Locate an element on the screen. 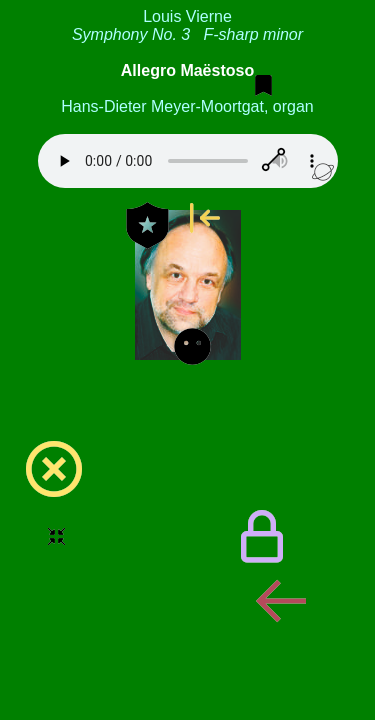  indicates a locked or secure item is located at coordinates (262, 538).